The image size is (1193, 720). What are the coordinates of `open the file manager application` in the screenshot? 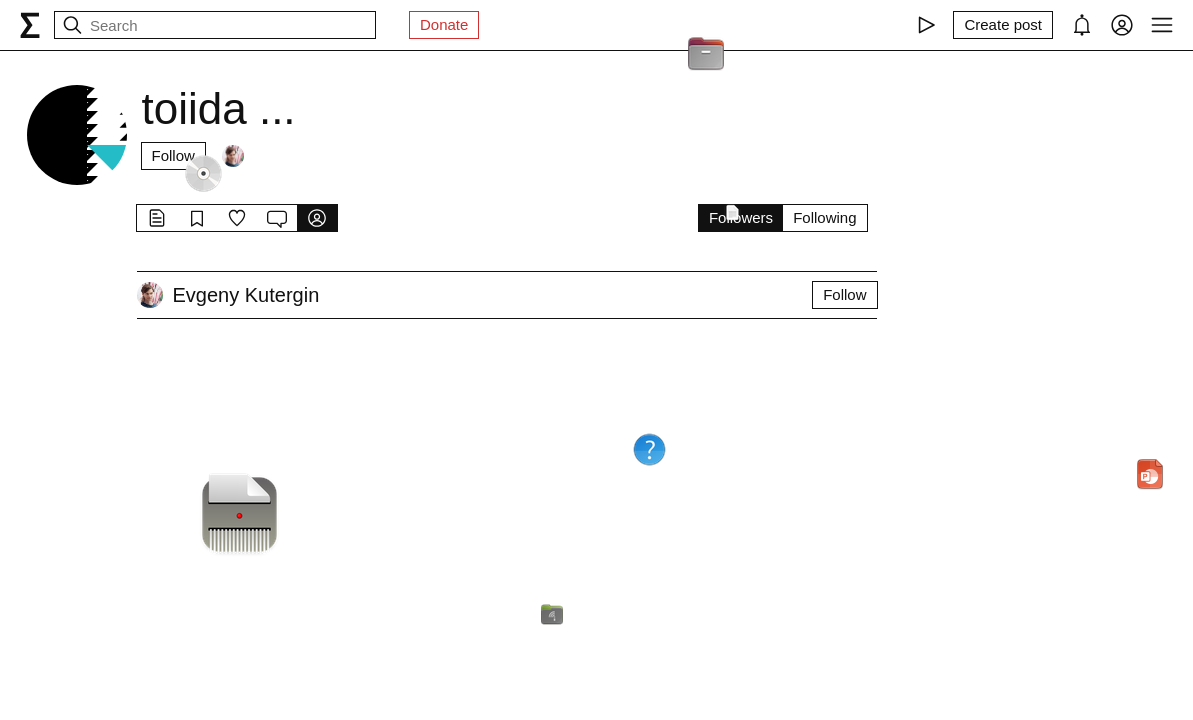 It's located at (706, 53).